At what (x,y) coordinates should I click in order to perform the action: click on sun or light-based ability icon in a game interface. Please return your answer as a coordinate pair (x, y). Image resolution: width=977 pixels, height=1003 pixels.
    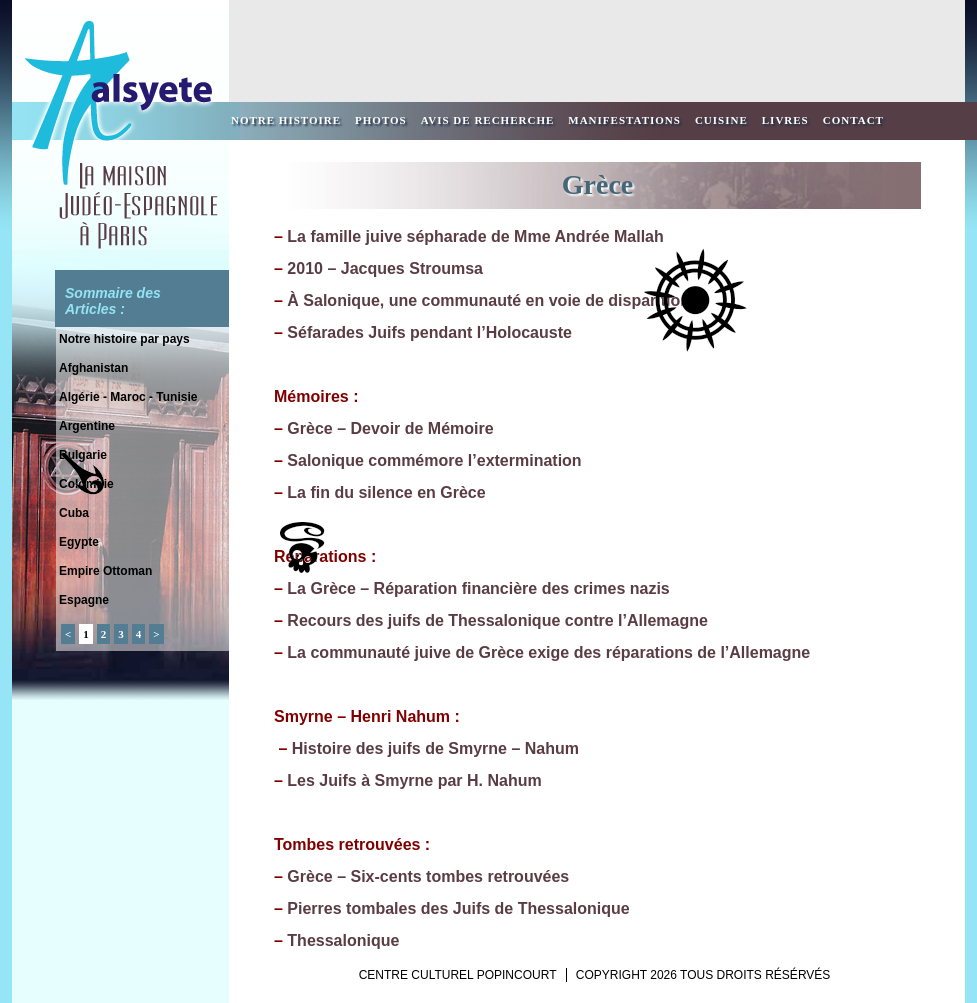
    Looking at the image, I should click on (695, 300).